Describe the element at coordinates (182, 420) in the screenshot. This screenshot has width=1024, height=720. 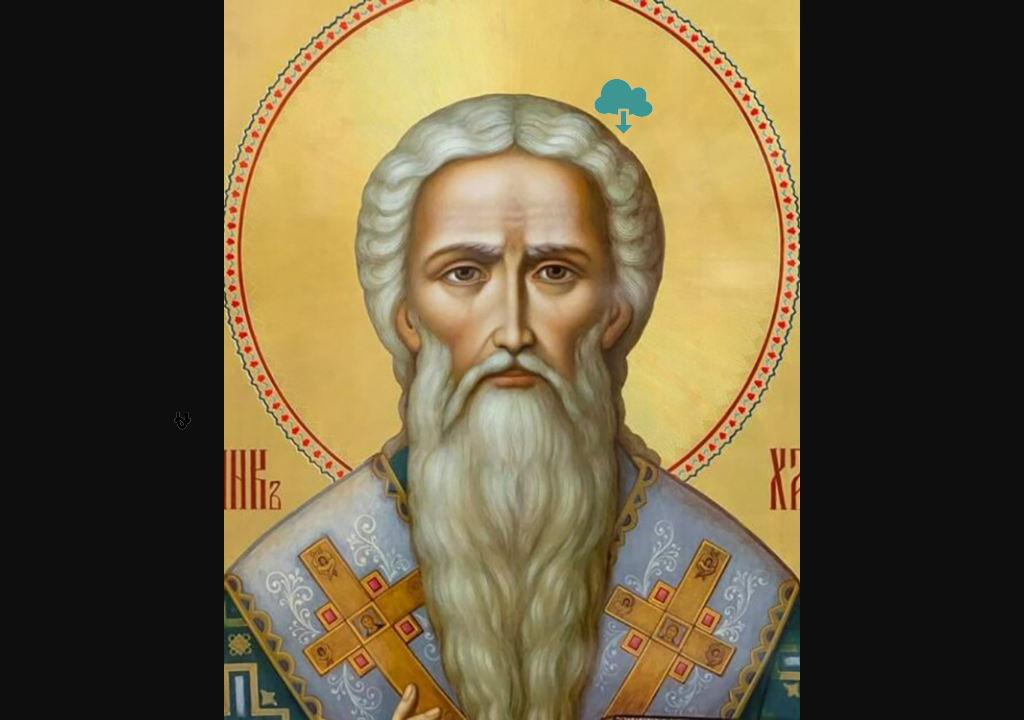
I see `represents the ophiuchus zodiac sign` at that location.